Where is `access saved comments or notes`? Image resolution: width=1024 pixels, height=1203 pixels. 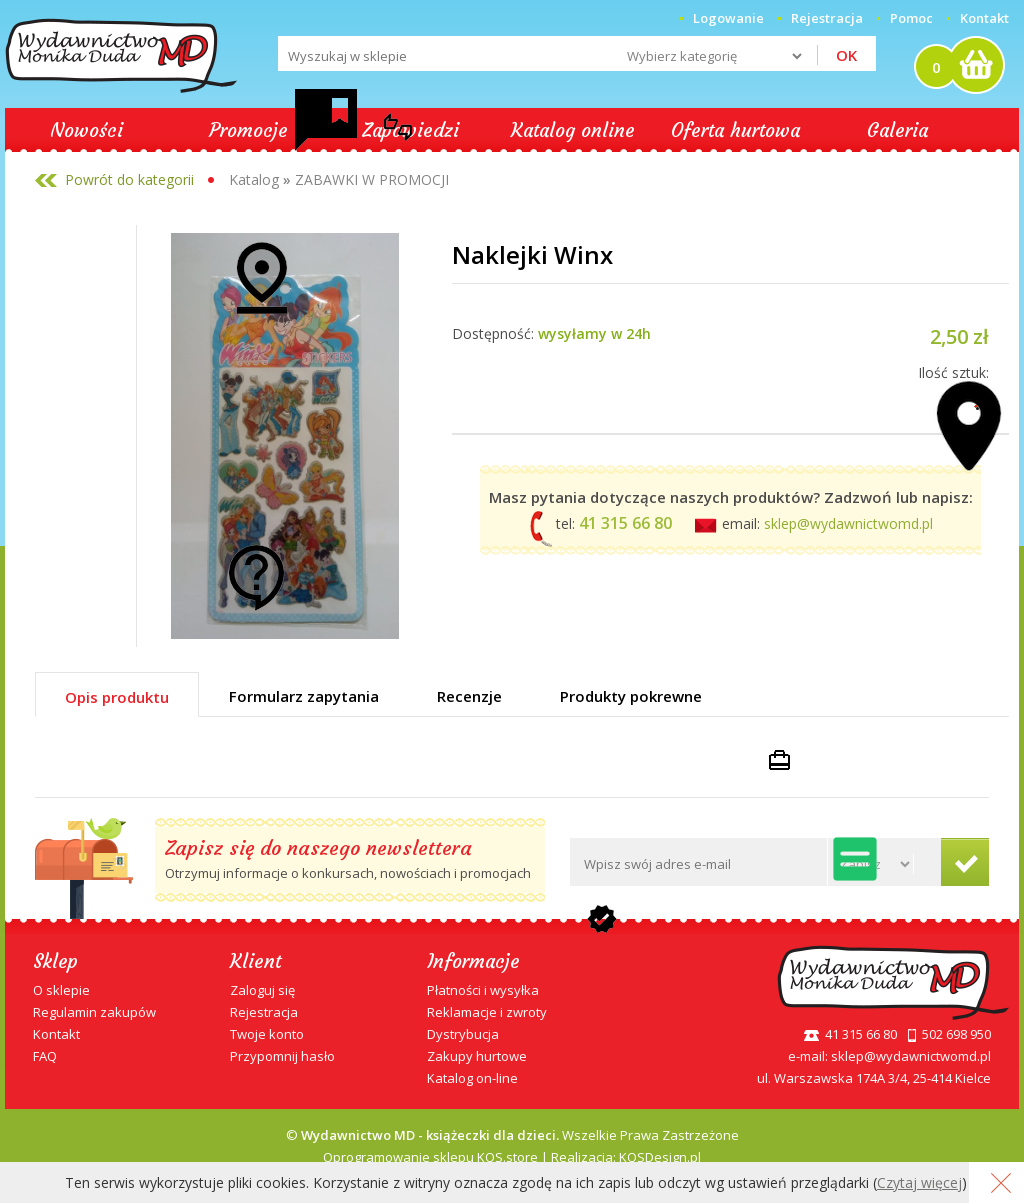 access saved comments or notes is located at coordinates (326, 120).